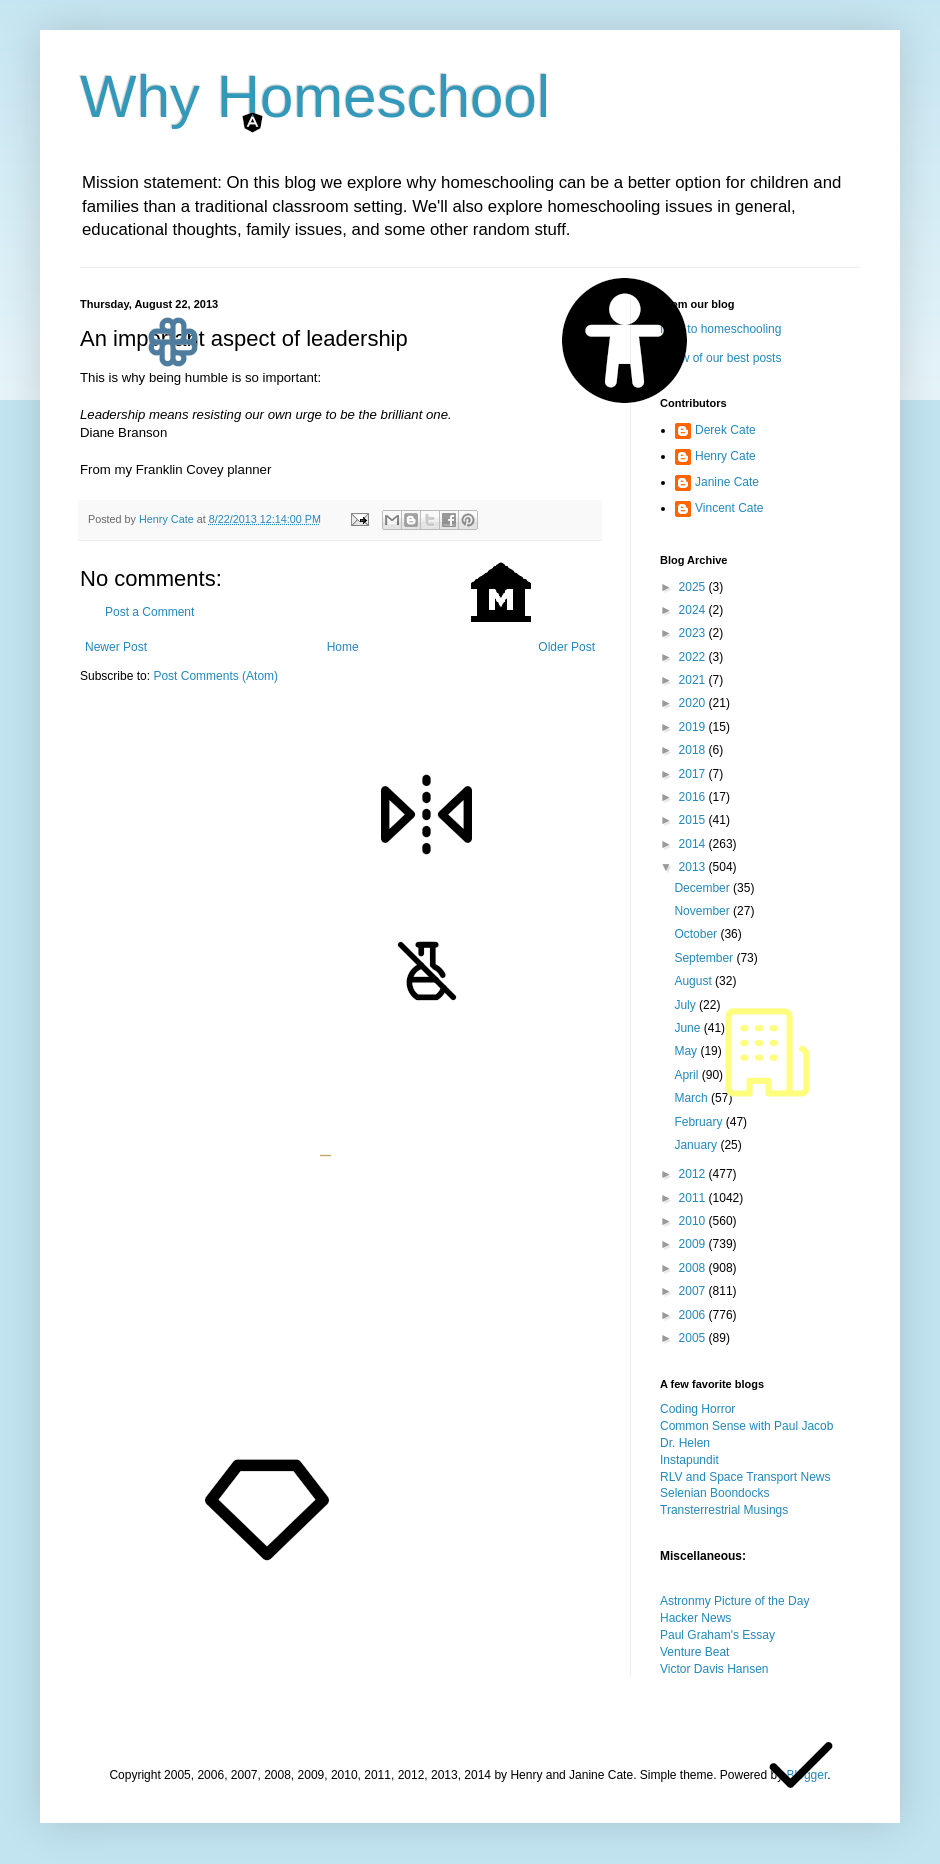  Describe the element at coordinates (173, 342) in the screenshot. I see `open Slack messaging app` at that location.